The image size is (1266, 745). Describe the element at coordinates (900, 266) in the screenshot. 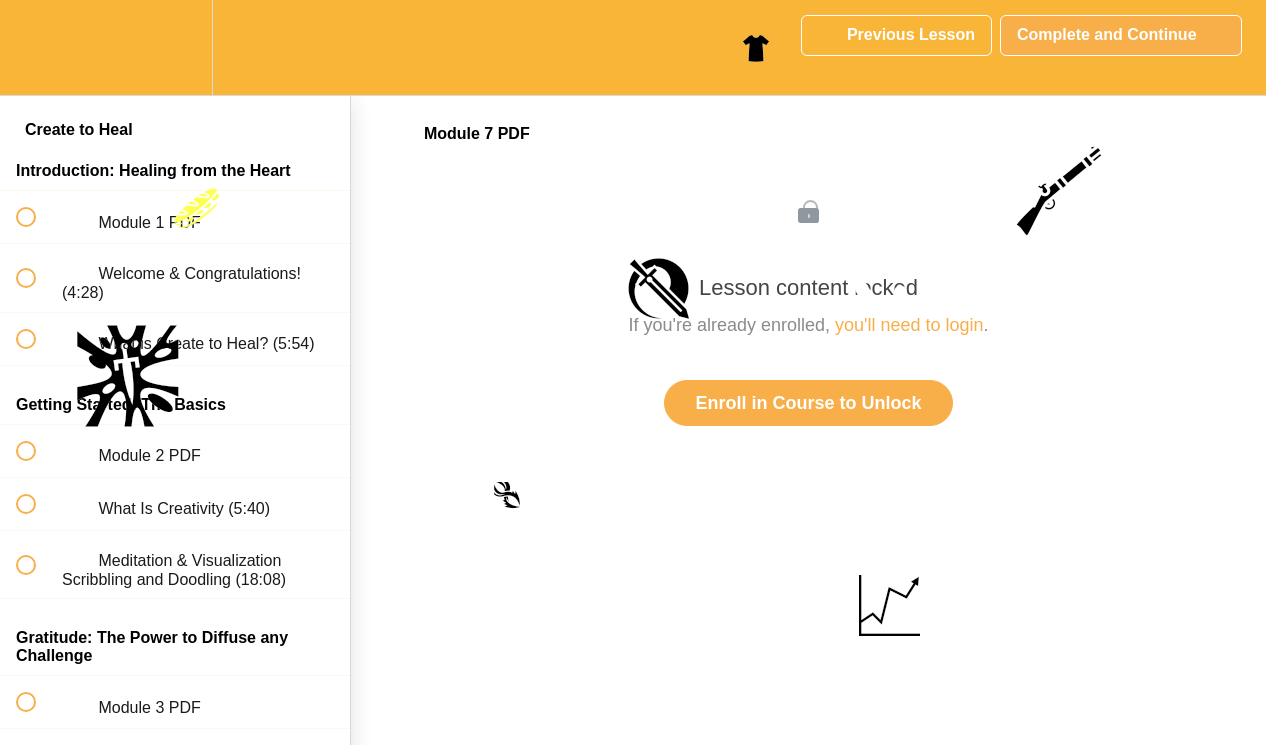

I see `access help or support documentation` at that location.